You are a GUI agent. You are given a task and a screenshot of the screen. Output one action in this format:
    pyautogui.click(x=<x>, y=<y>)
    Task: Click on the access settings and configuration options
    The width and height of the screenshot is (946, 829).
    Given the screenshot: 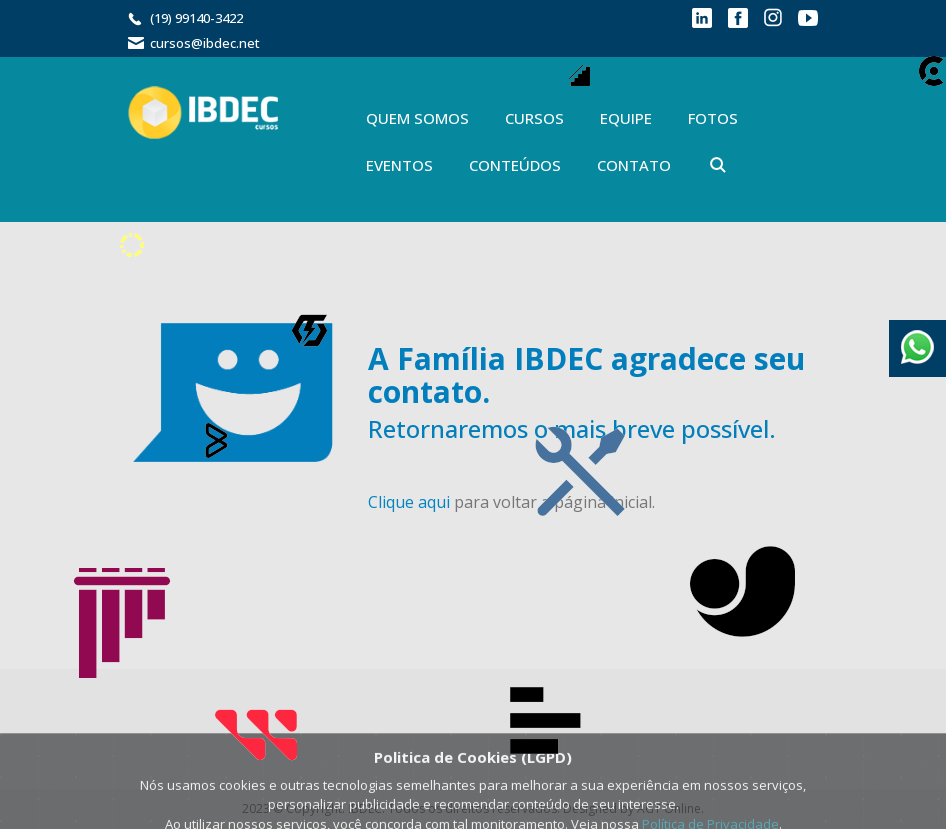 What is the action you would take?
    pyautogui.click(x=582, y=473)
    